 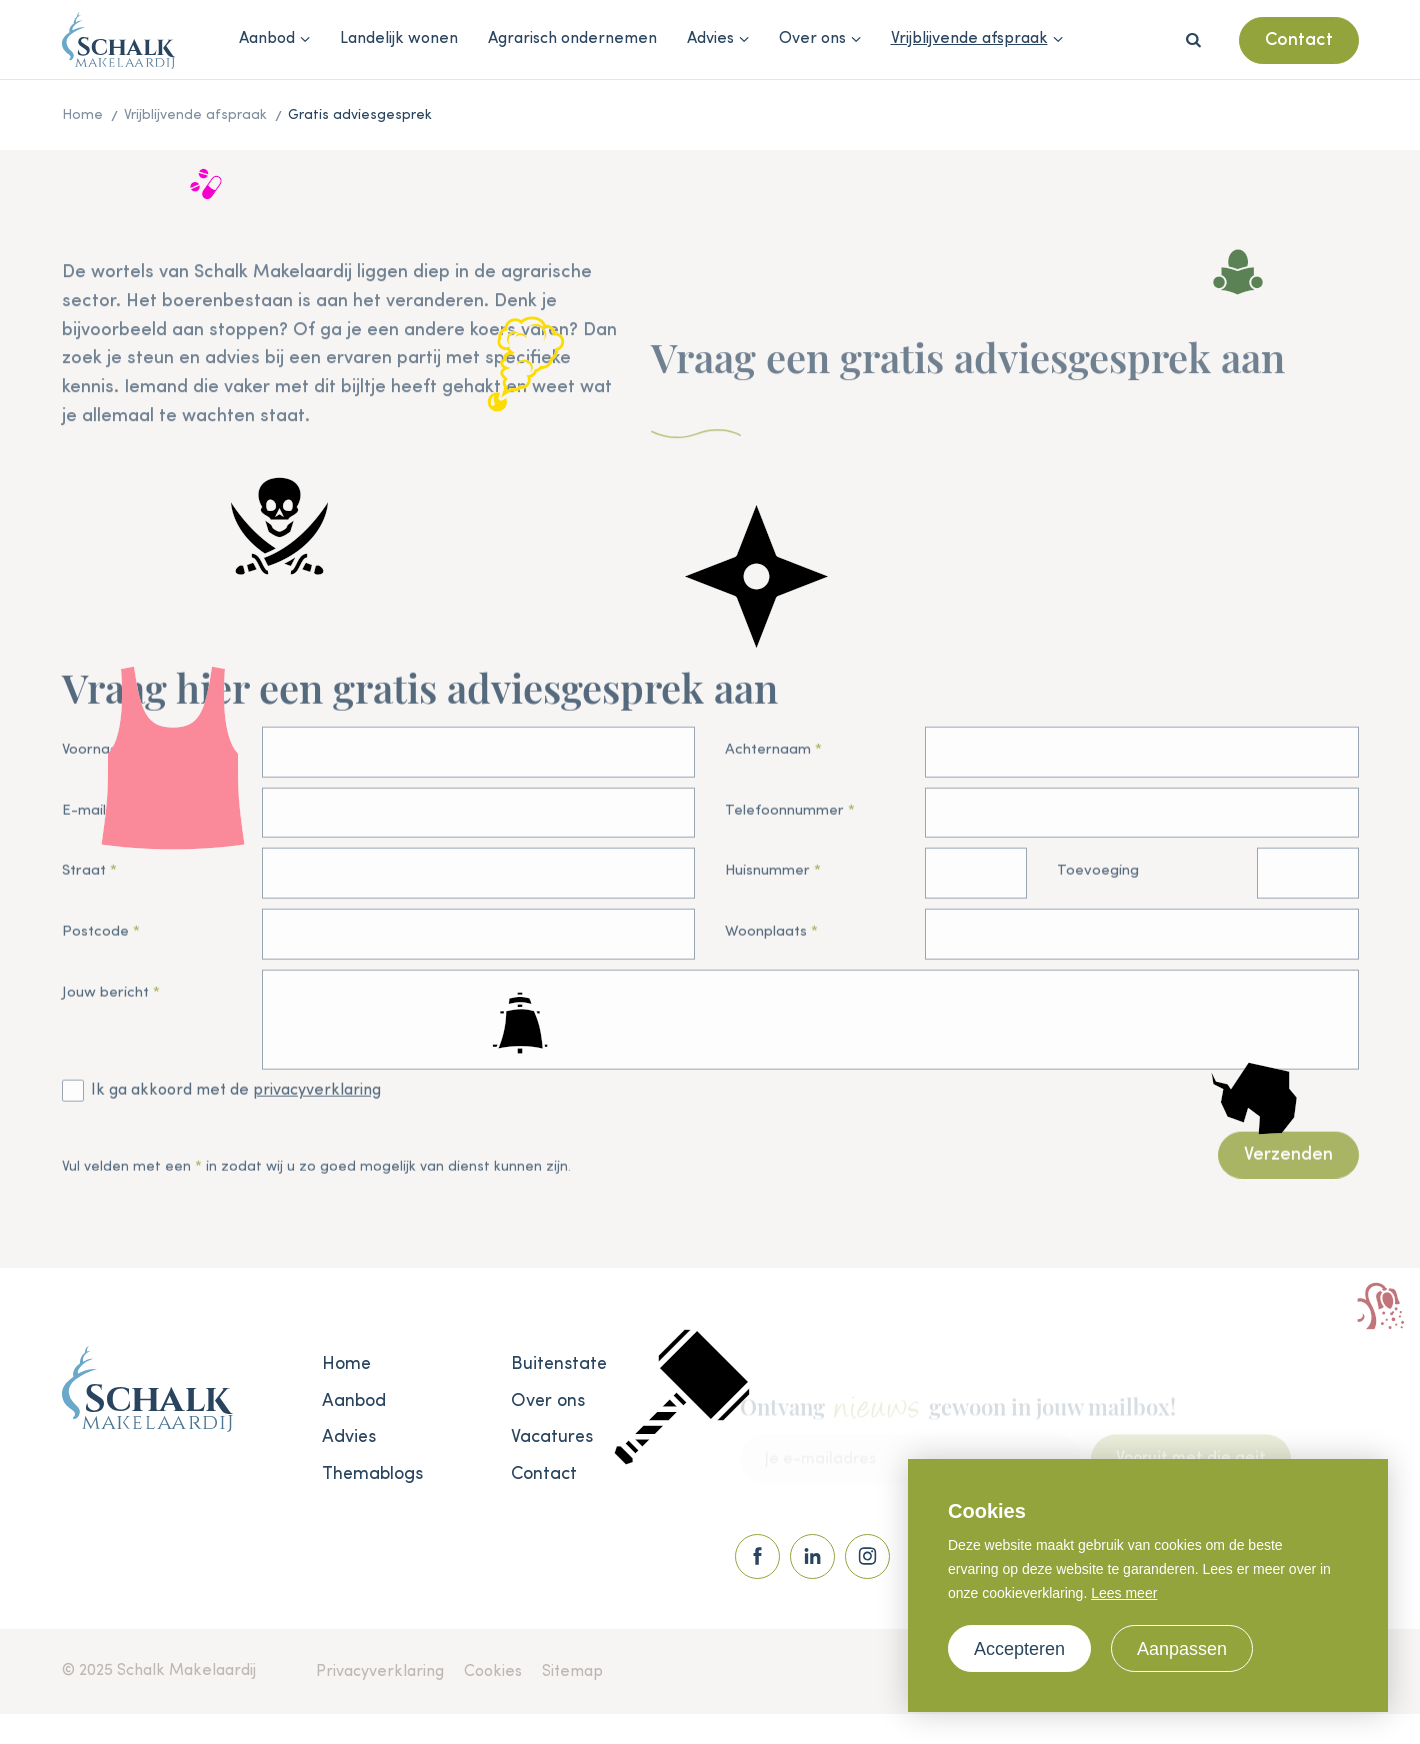 I want to click on open reading mode or e-reader, so click(x=1238, y=272).